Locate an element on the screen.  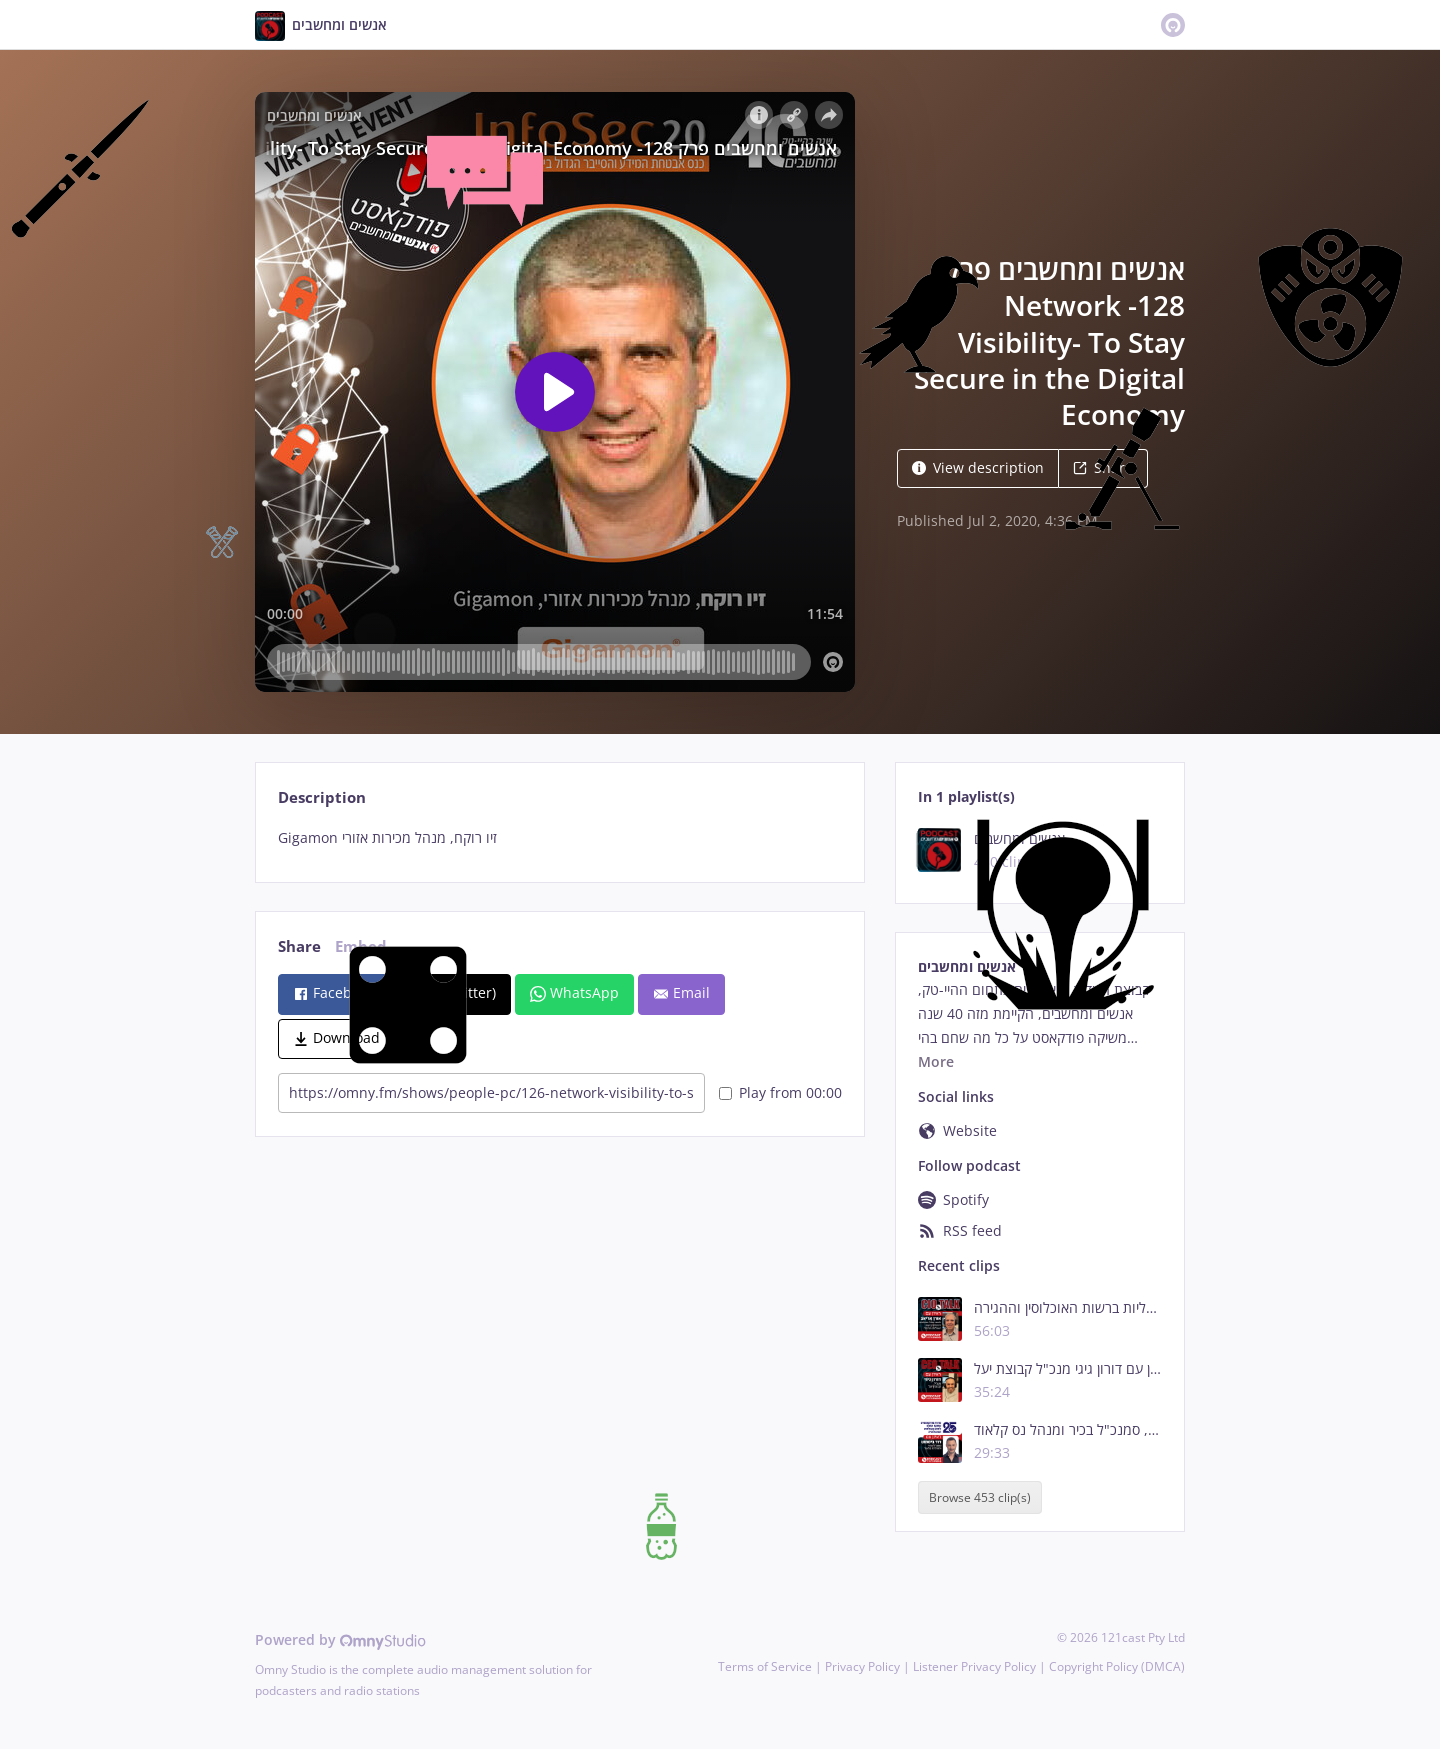
mortar weapon icon for military or strategy games is located at coordinates (1122, 468).